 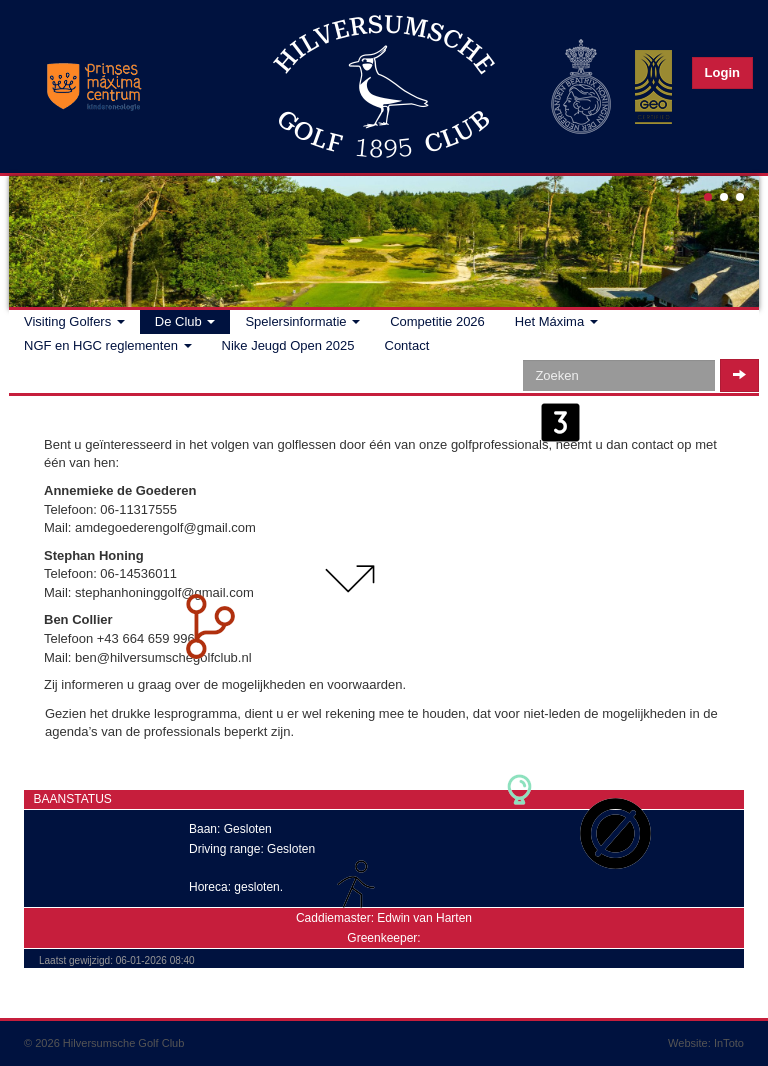 I want to click on indicates empty or null state, so click(x=615, y=833).